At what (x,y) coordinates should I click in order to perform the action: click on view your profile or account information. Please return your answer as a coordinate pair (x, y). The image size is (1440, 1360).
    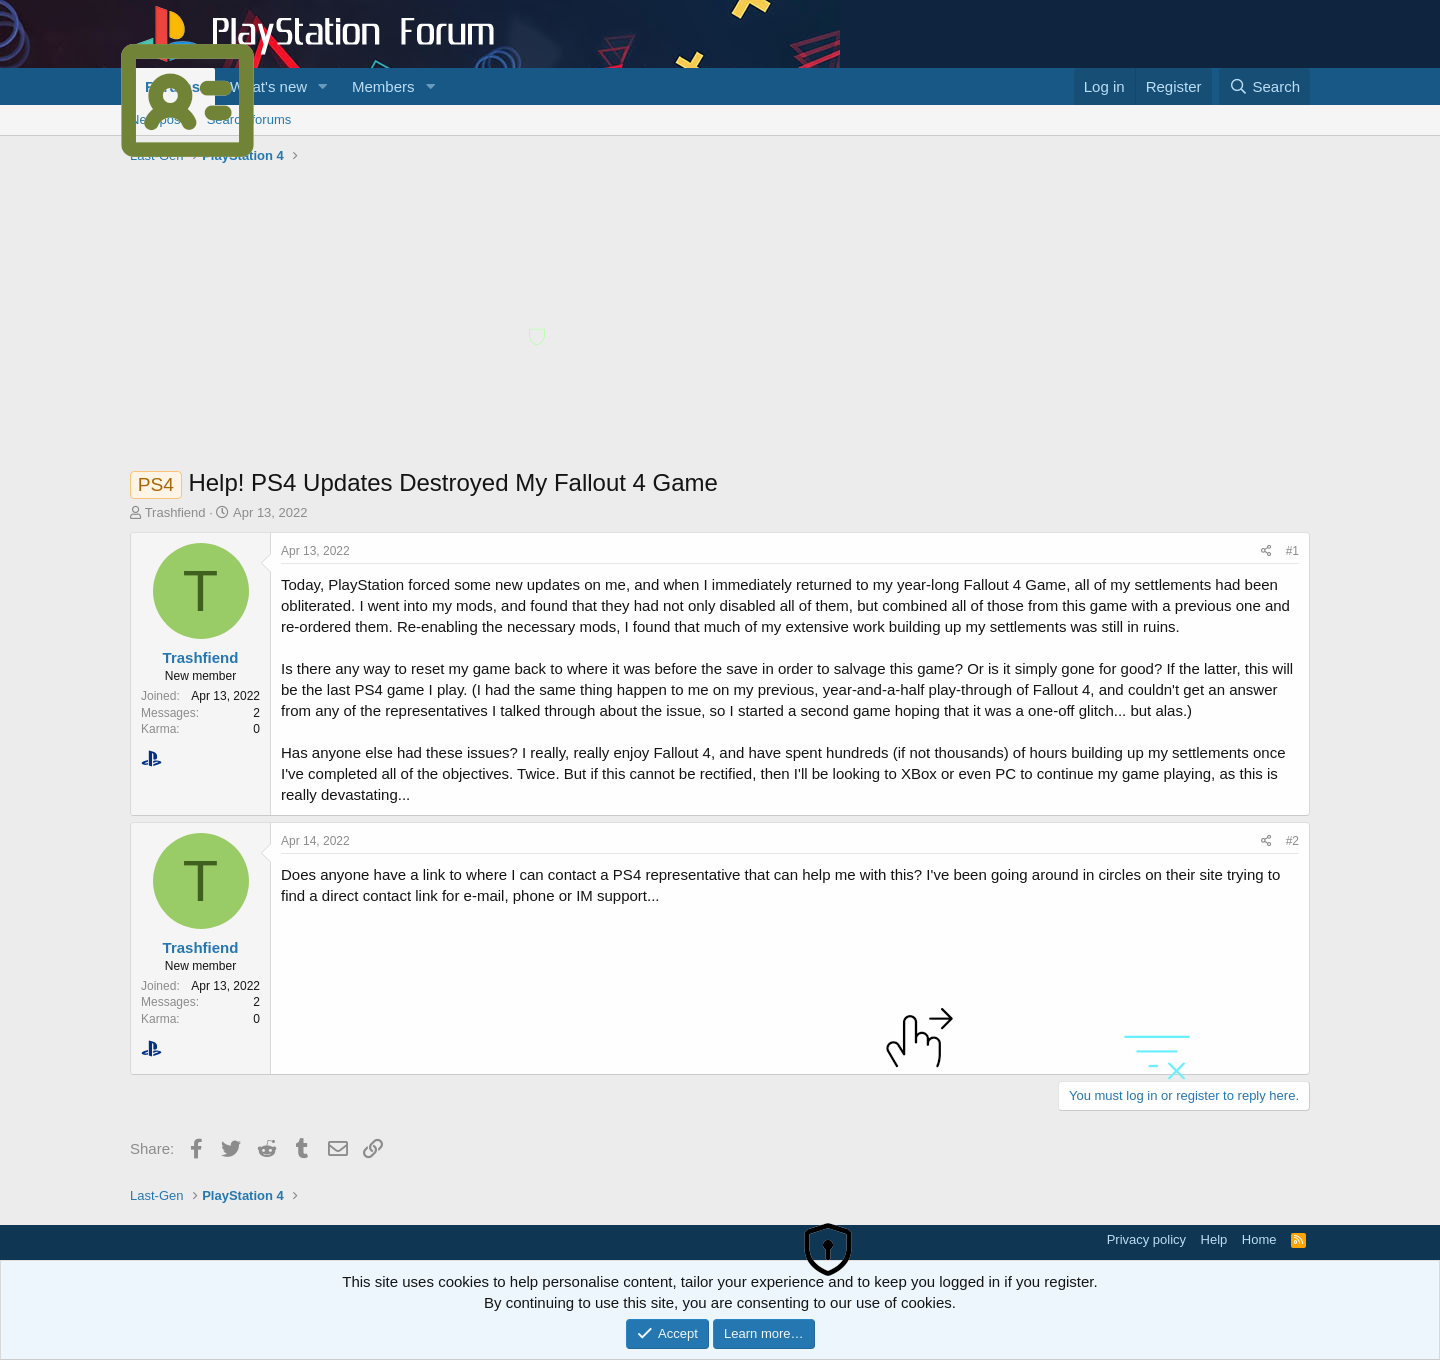
    Looking at the image, I should click on (187, 100).